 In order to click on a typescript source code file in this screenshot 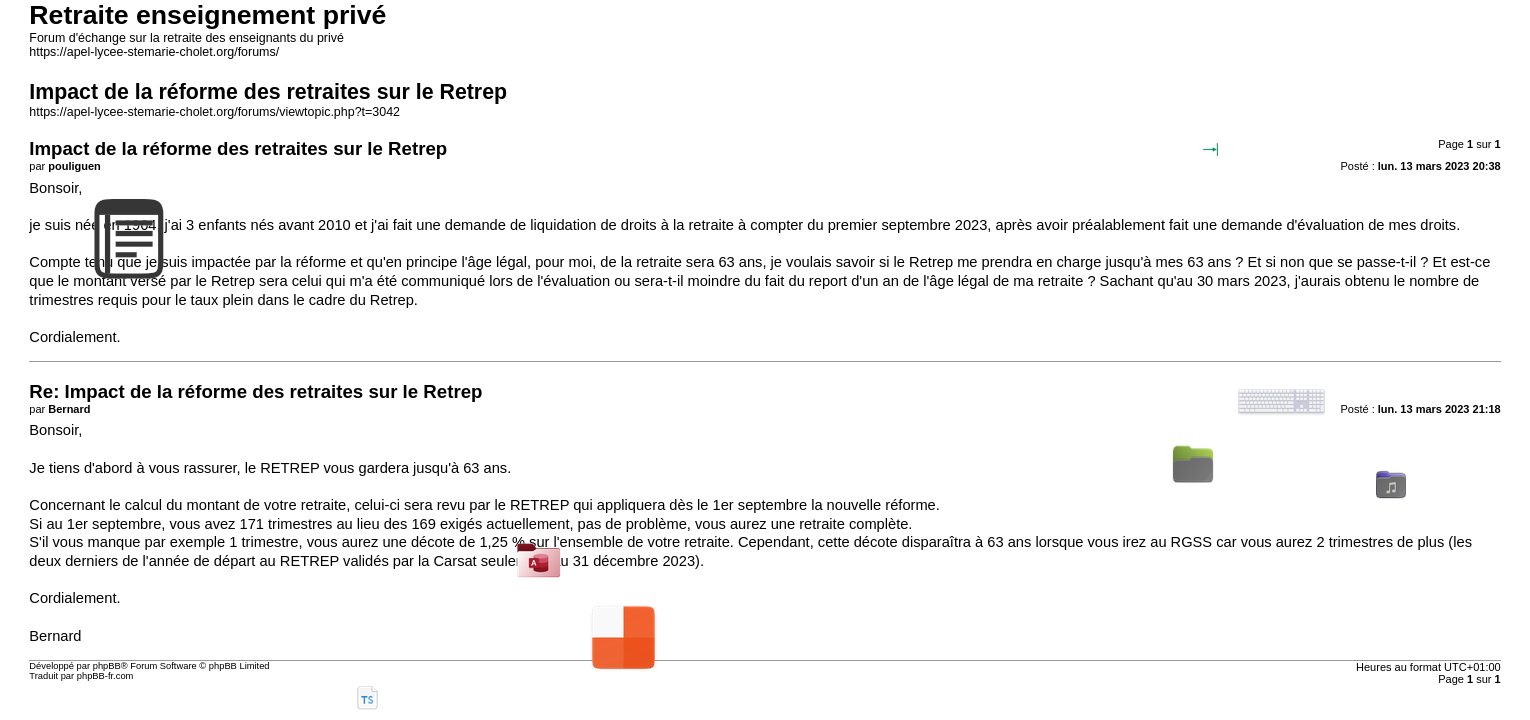, I will do `click(367, 697)`.